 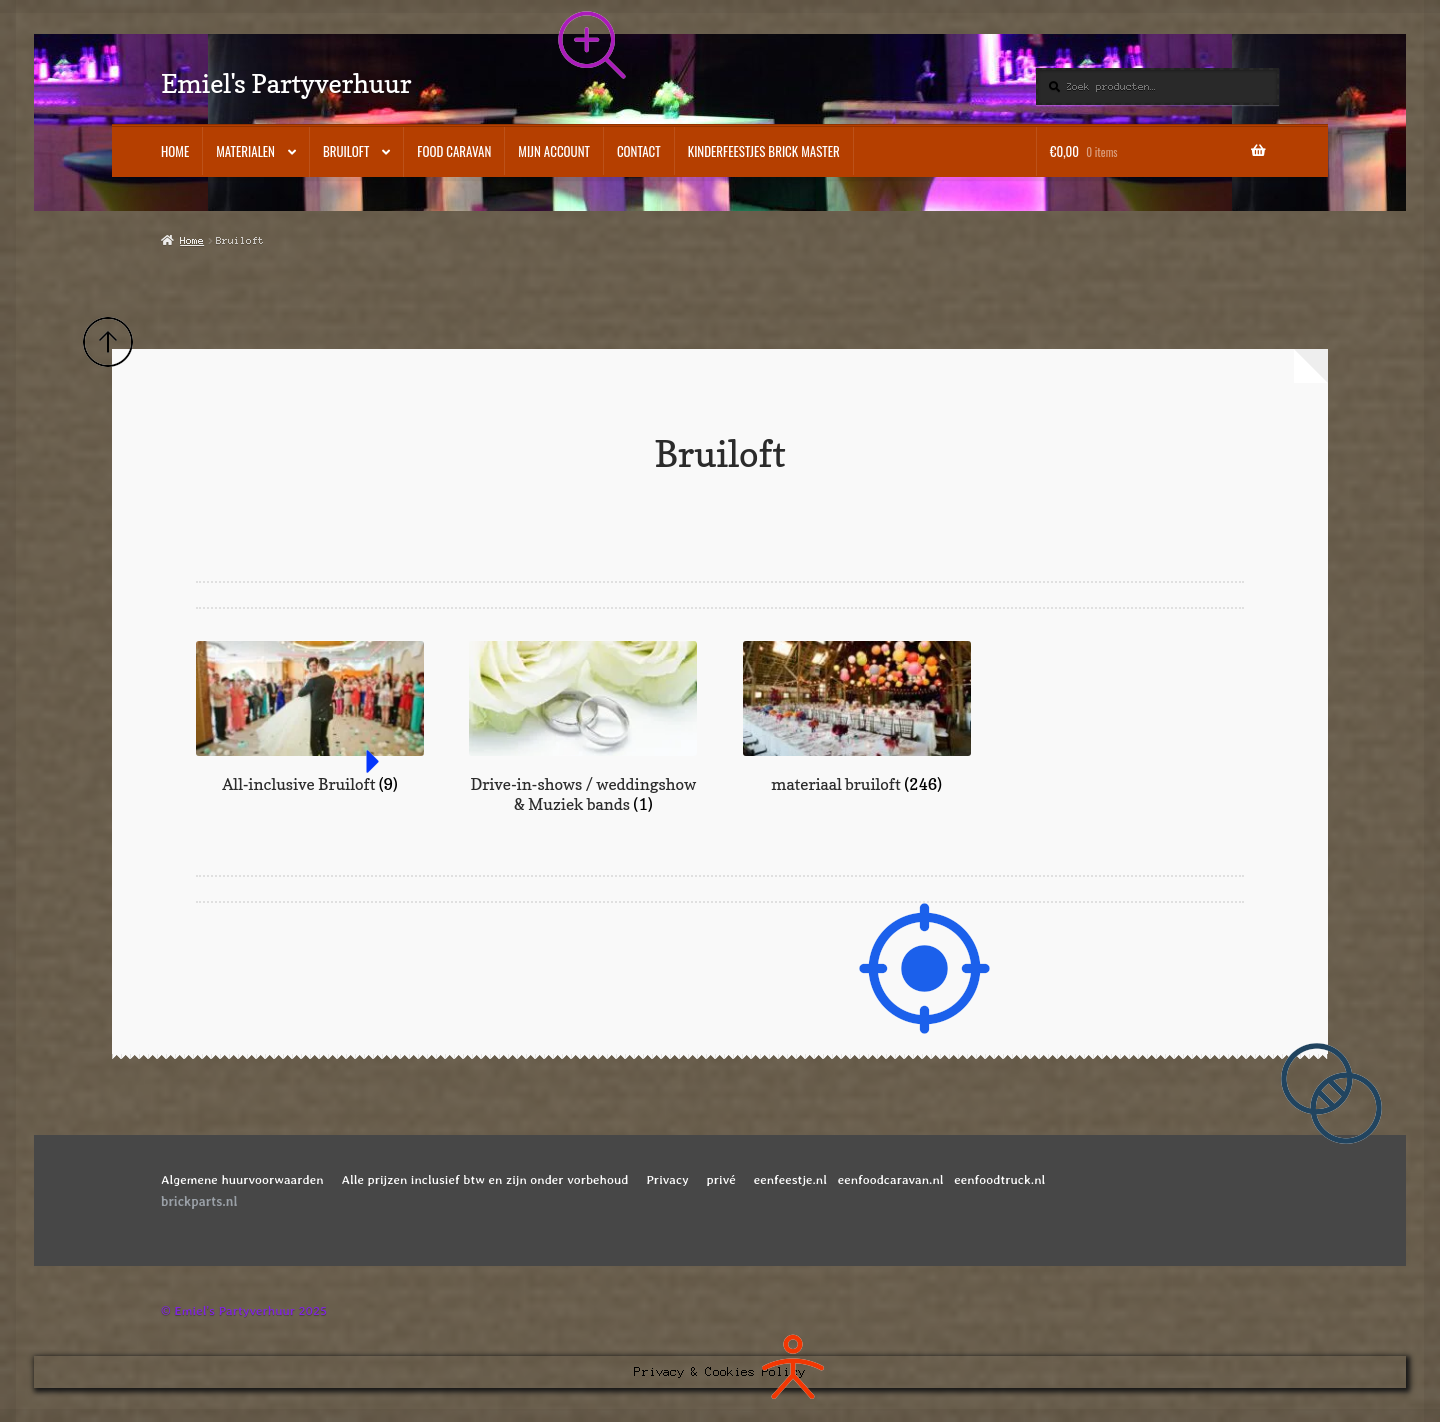 What do you see at coordinates (592, 45) in the screenshot?
I see `zoom in on content` at bounding box center [592, 45].